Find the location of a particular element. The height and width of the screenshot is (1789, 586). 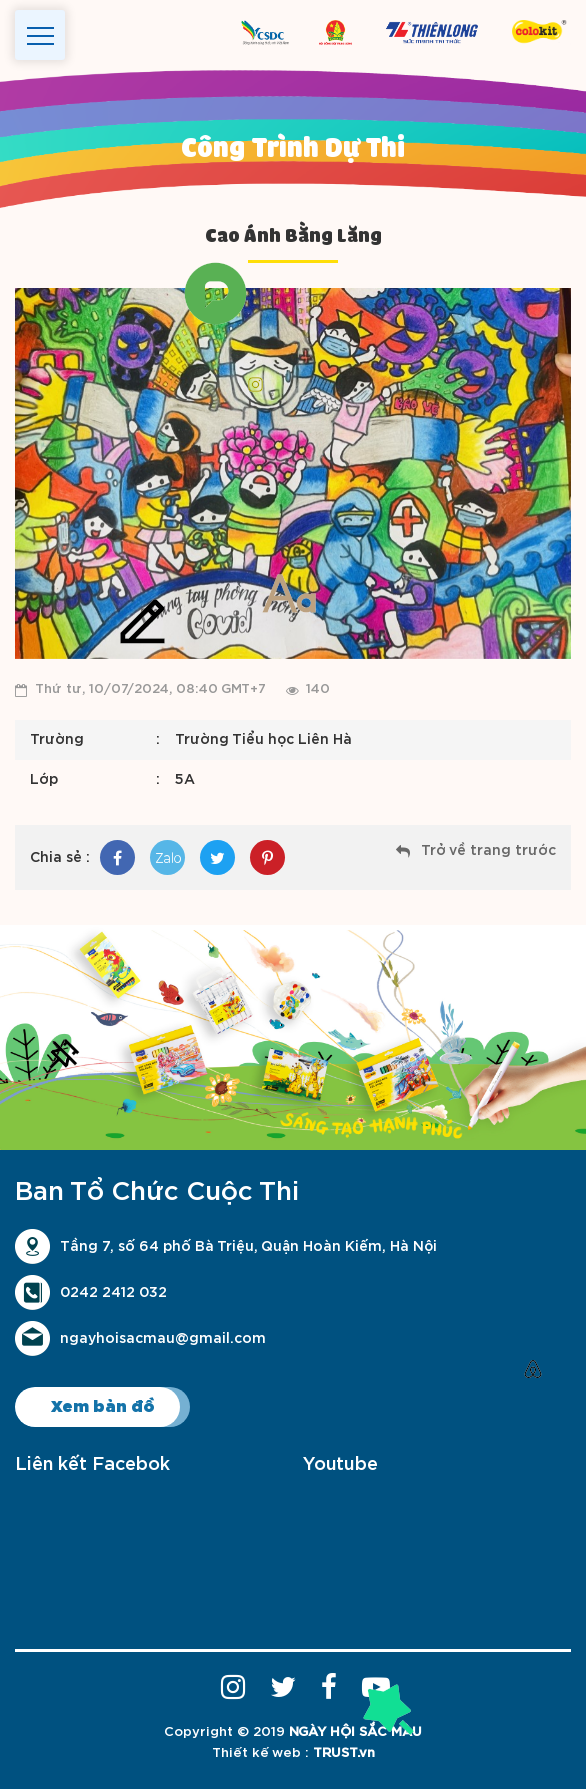

open the Airbnb app is located at coordinates (533, 1369).